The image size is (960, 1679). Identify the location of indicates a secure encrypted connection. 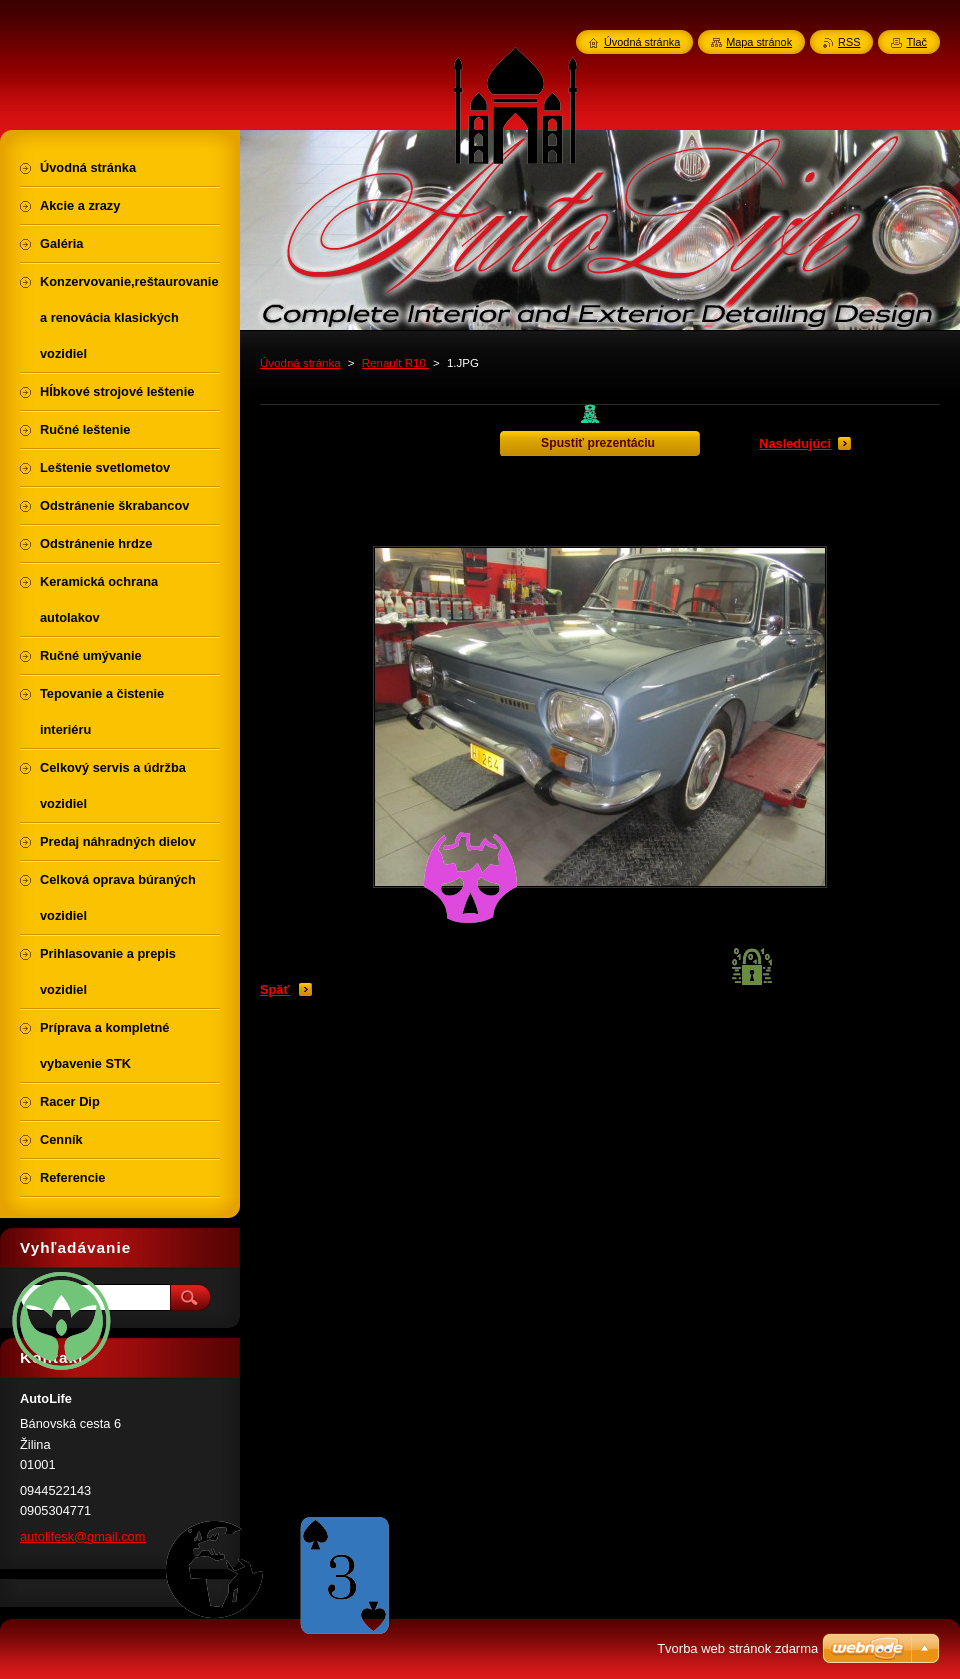
(752, 967).